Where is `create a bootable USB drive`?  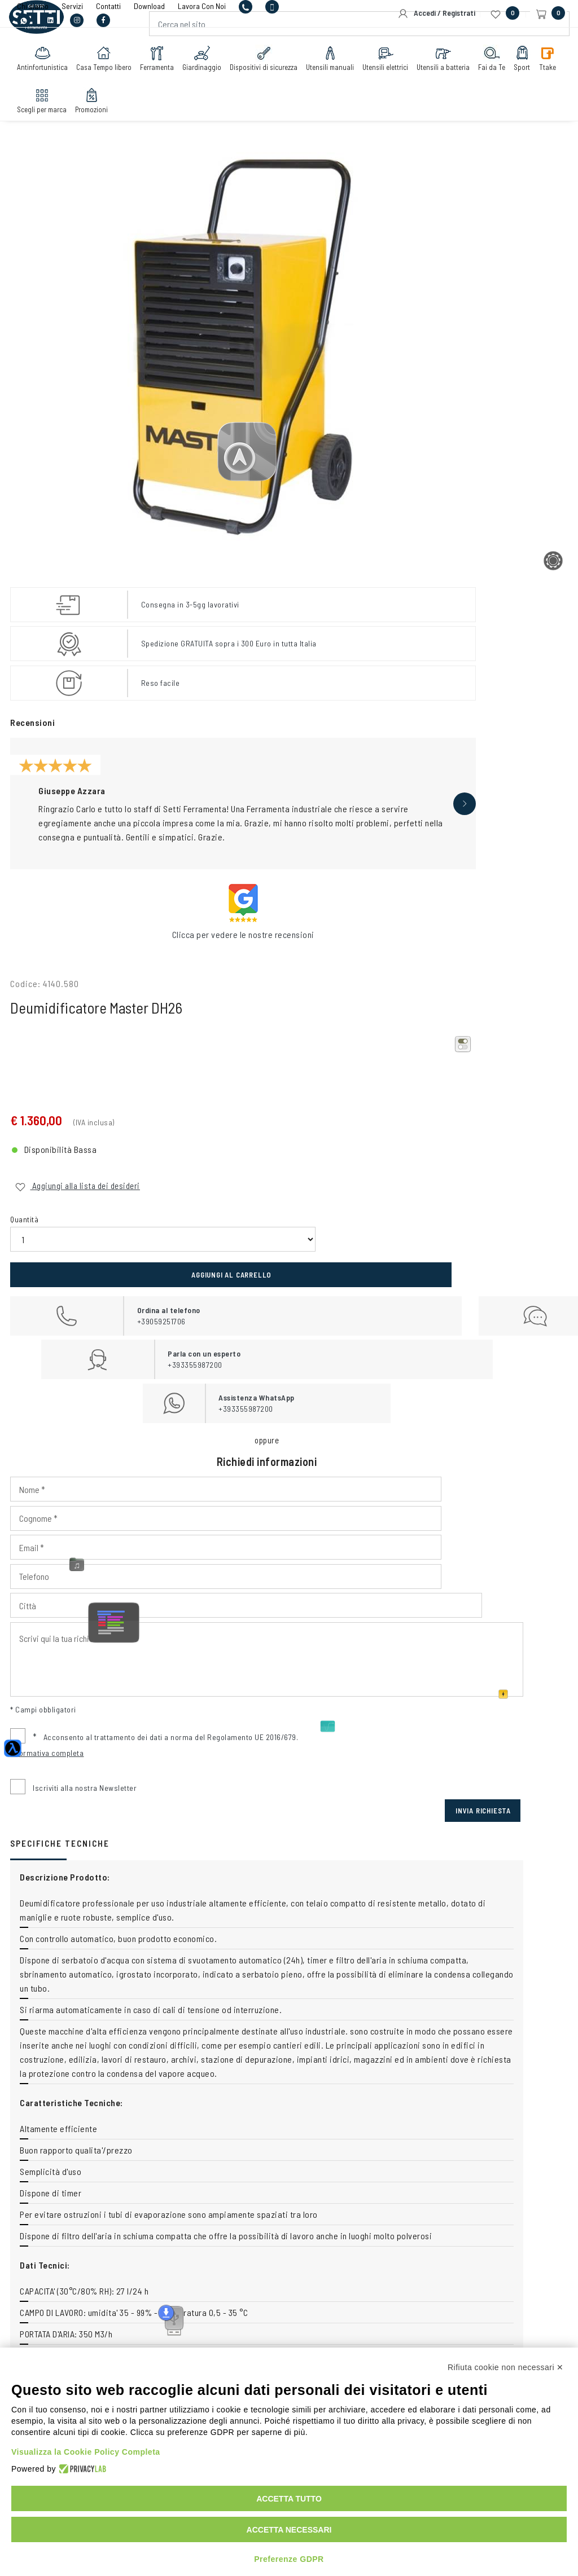
create a bootable USB drive is located at coordinates (174, 2320).